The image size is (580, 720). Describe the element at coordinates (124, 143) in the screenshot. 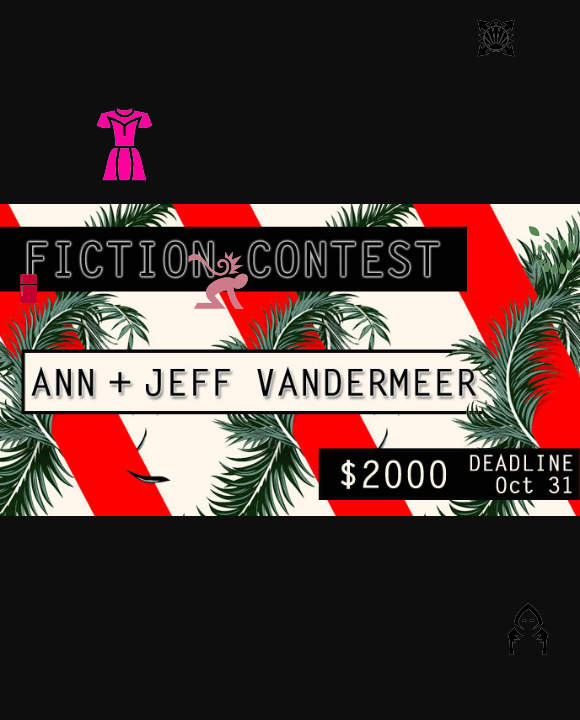

I see `view travel outfit options` at that location.